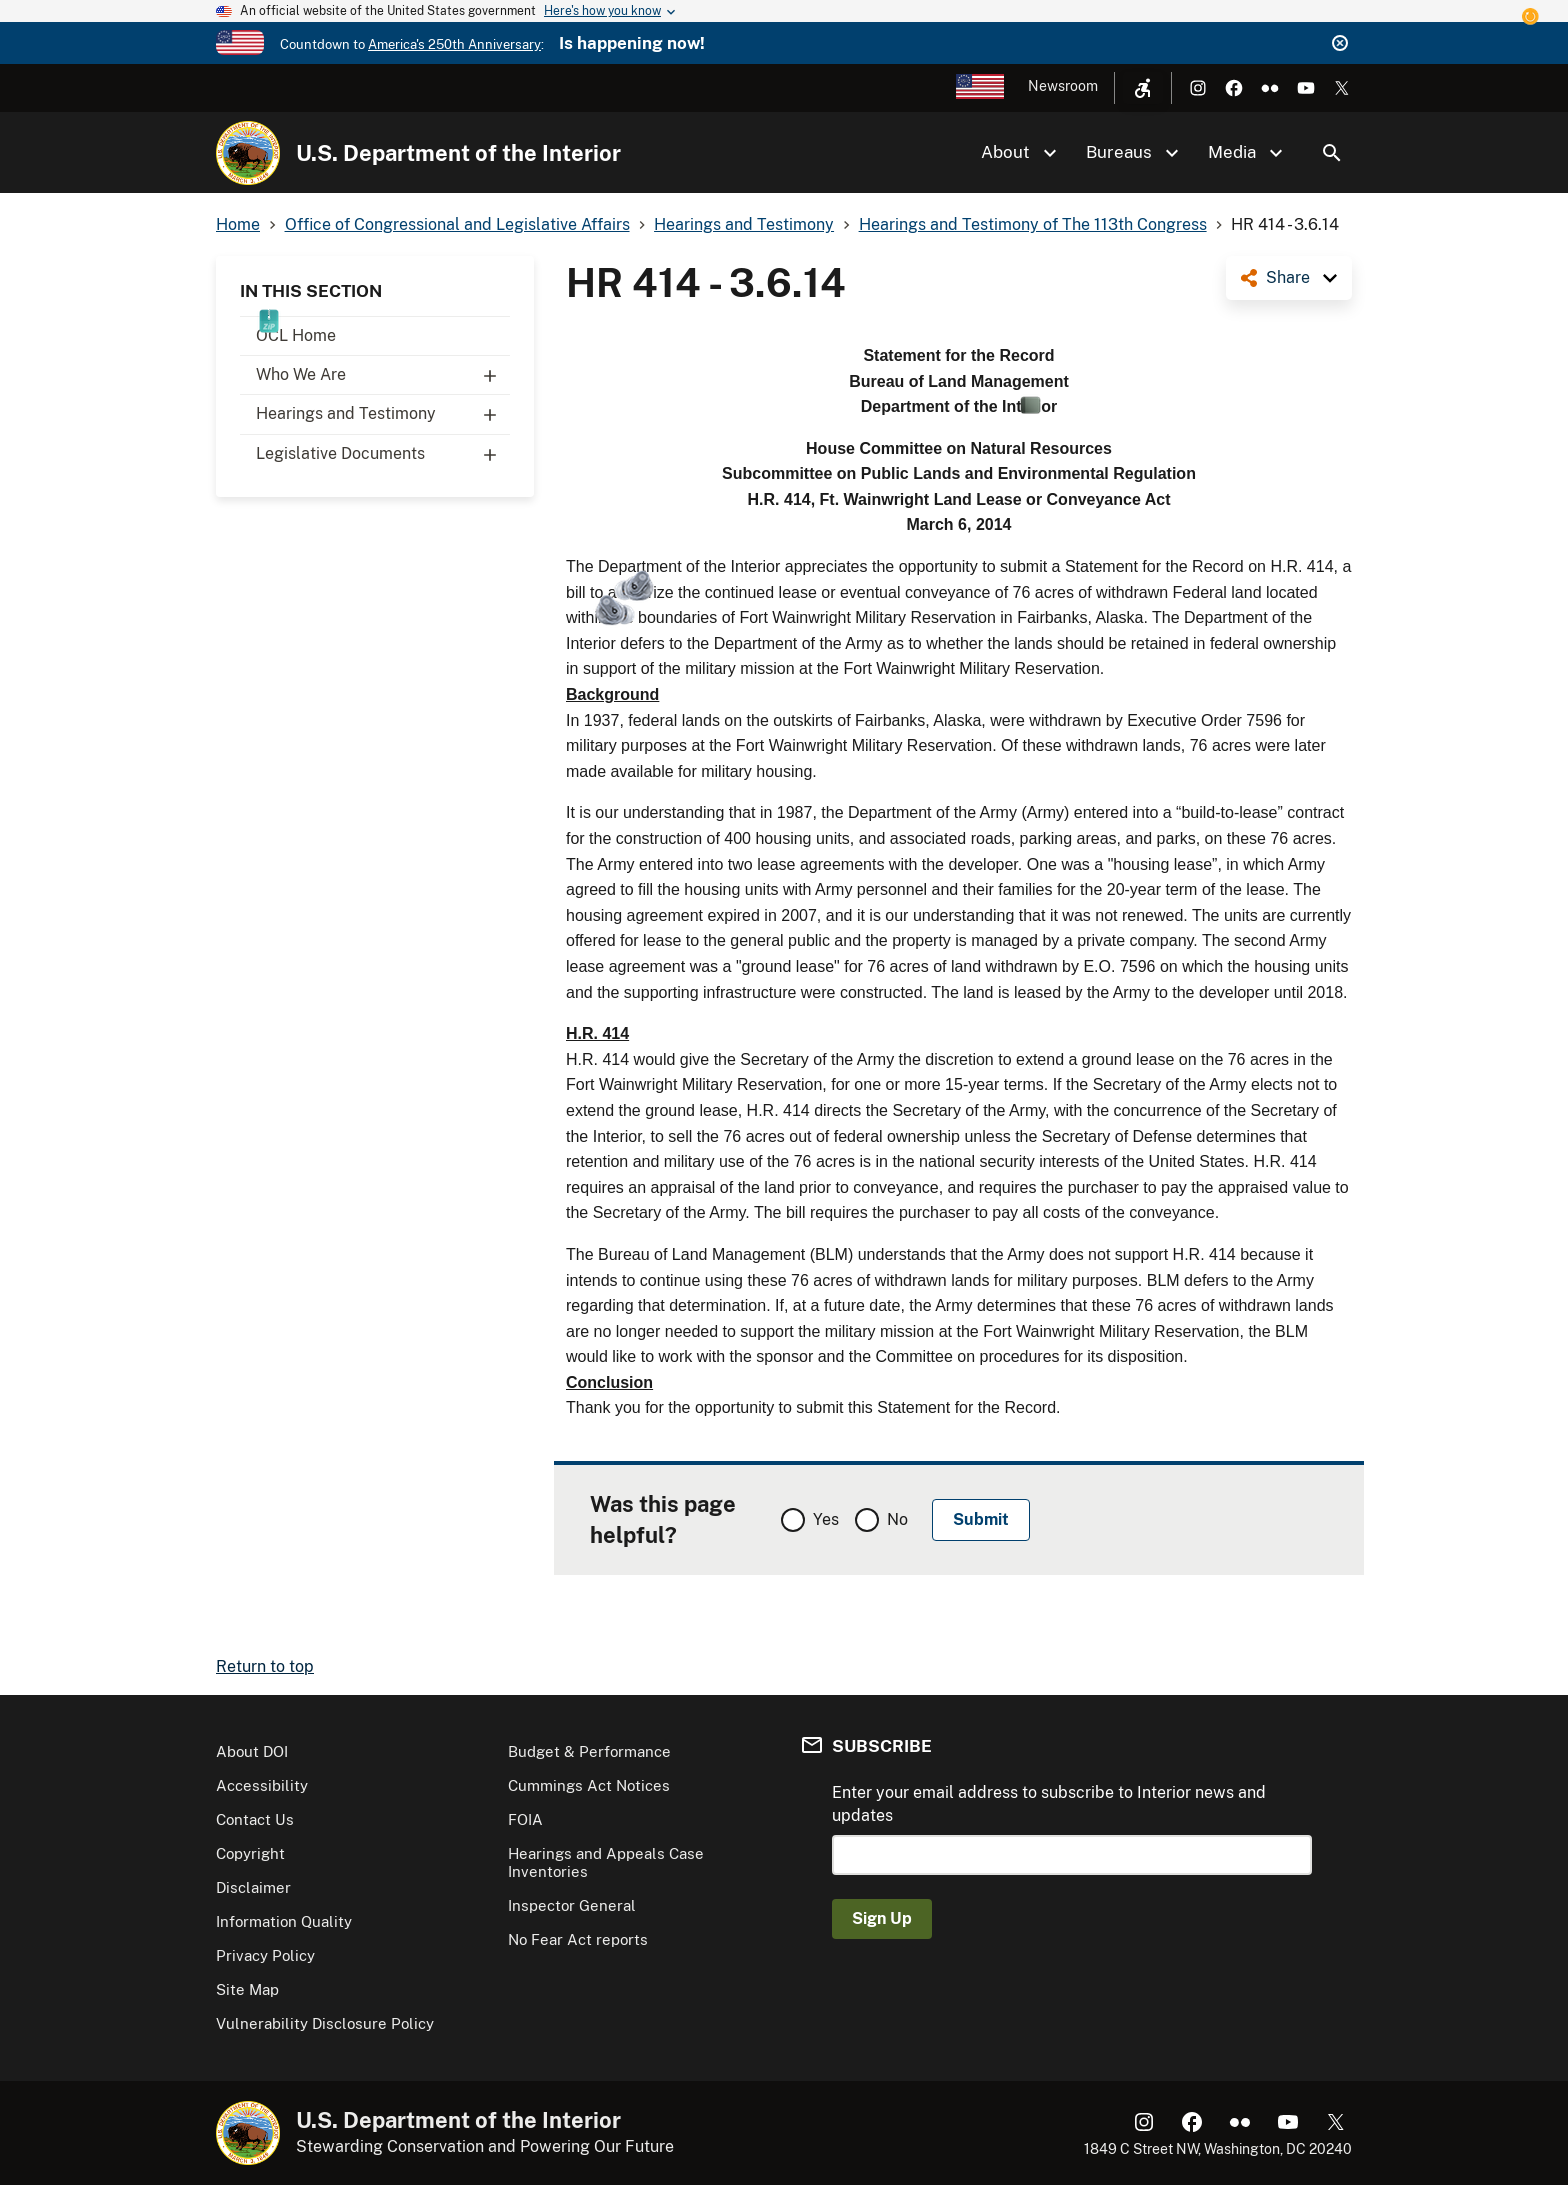 This screenshot has height=2185, width=1568. Describe the element at coordinates (624, 598) in the screenshot. I see `connect beats wireless earbuds` at that location.